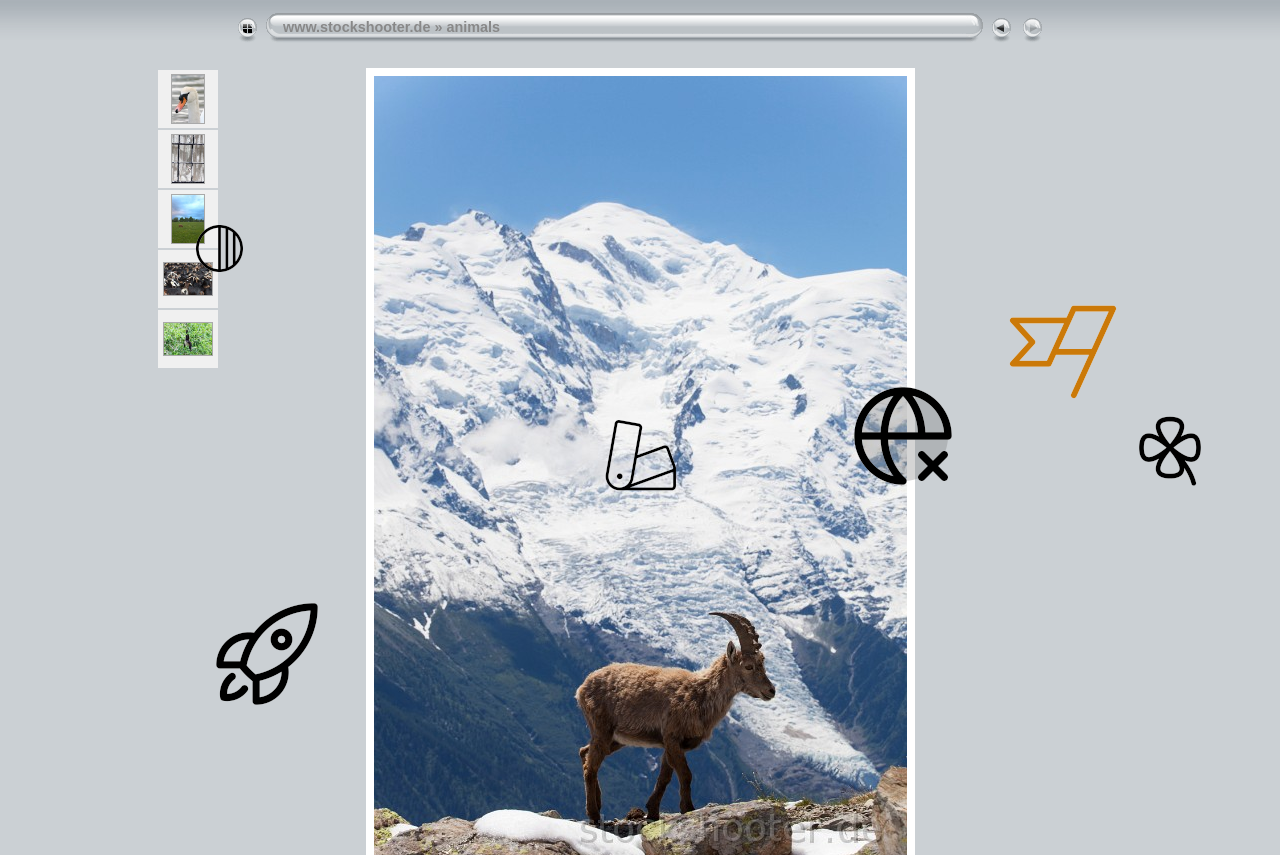  Describe the element at coordinates (1170, 450) in the screenshot. I see `indicates a lucky or bonus reward` at that location.